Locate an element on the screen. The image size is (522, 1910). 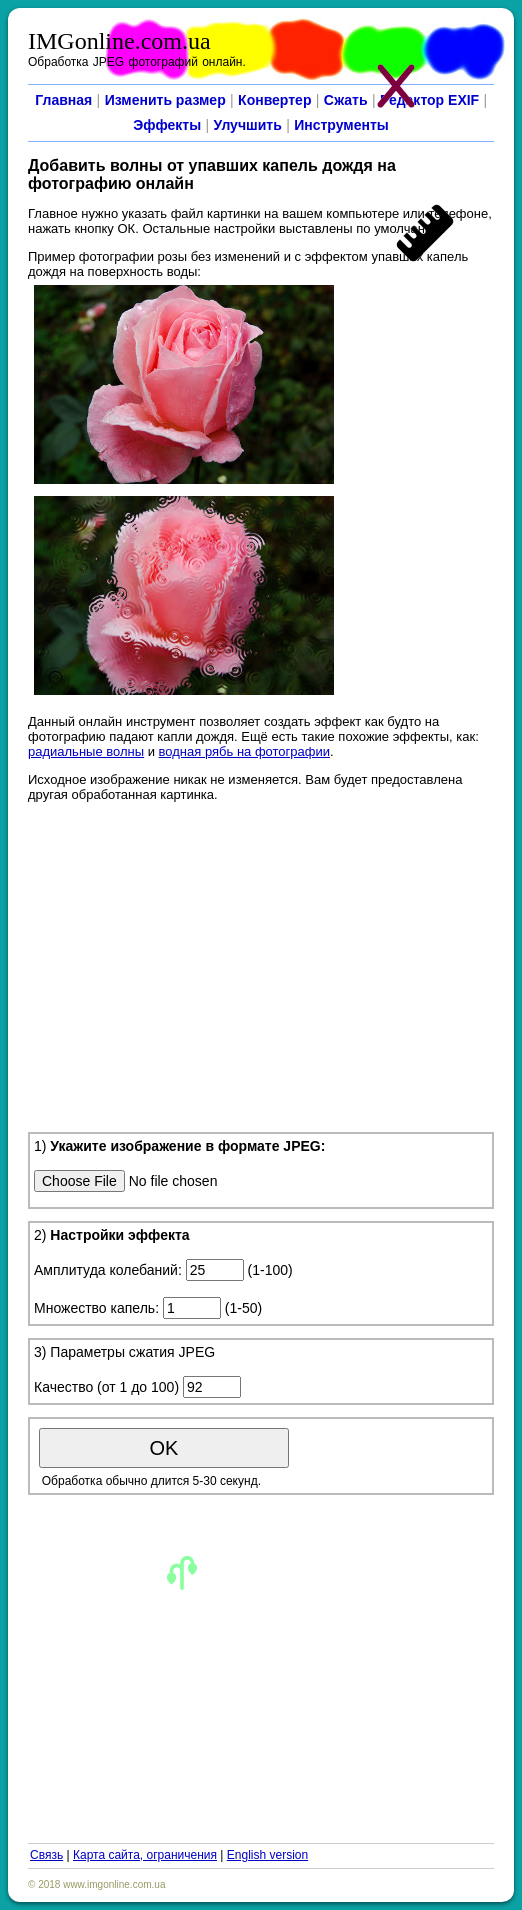
access measurement tools is located at coordinates (425, 233).